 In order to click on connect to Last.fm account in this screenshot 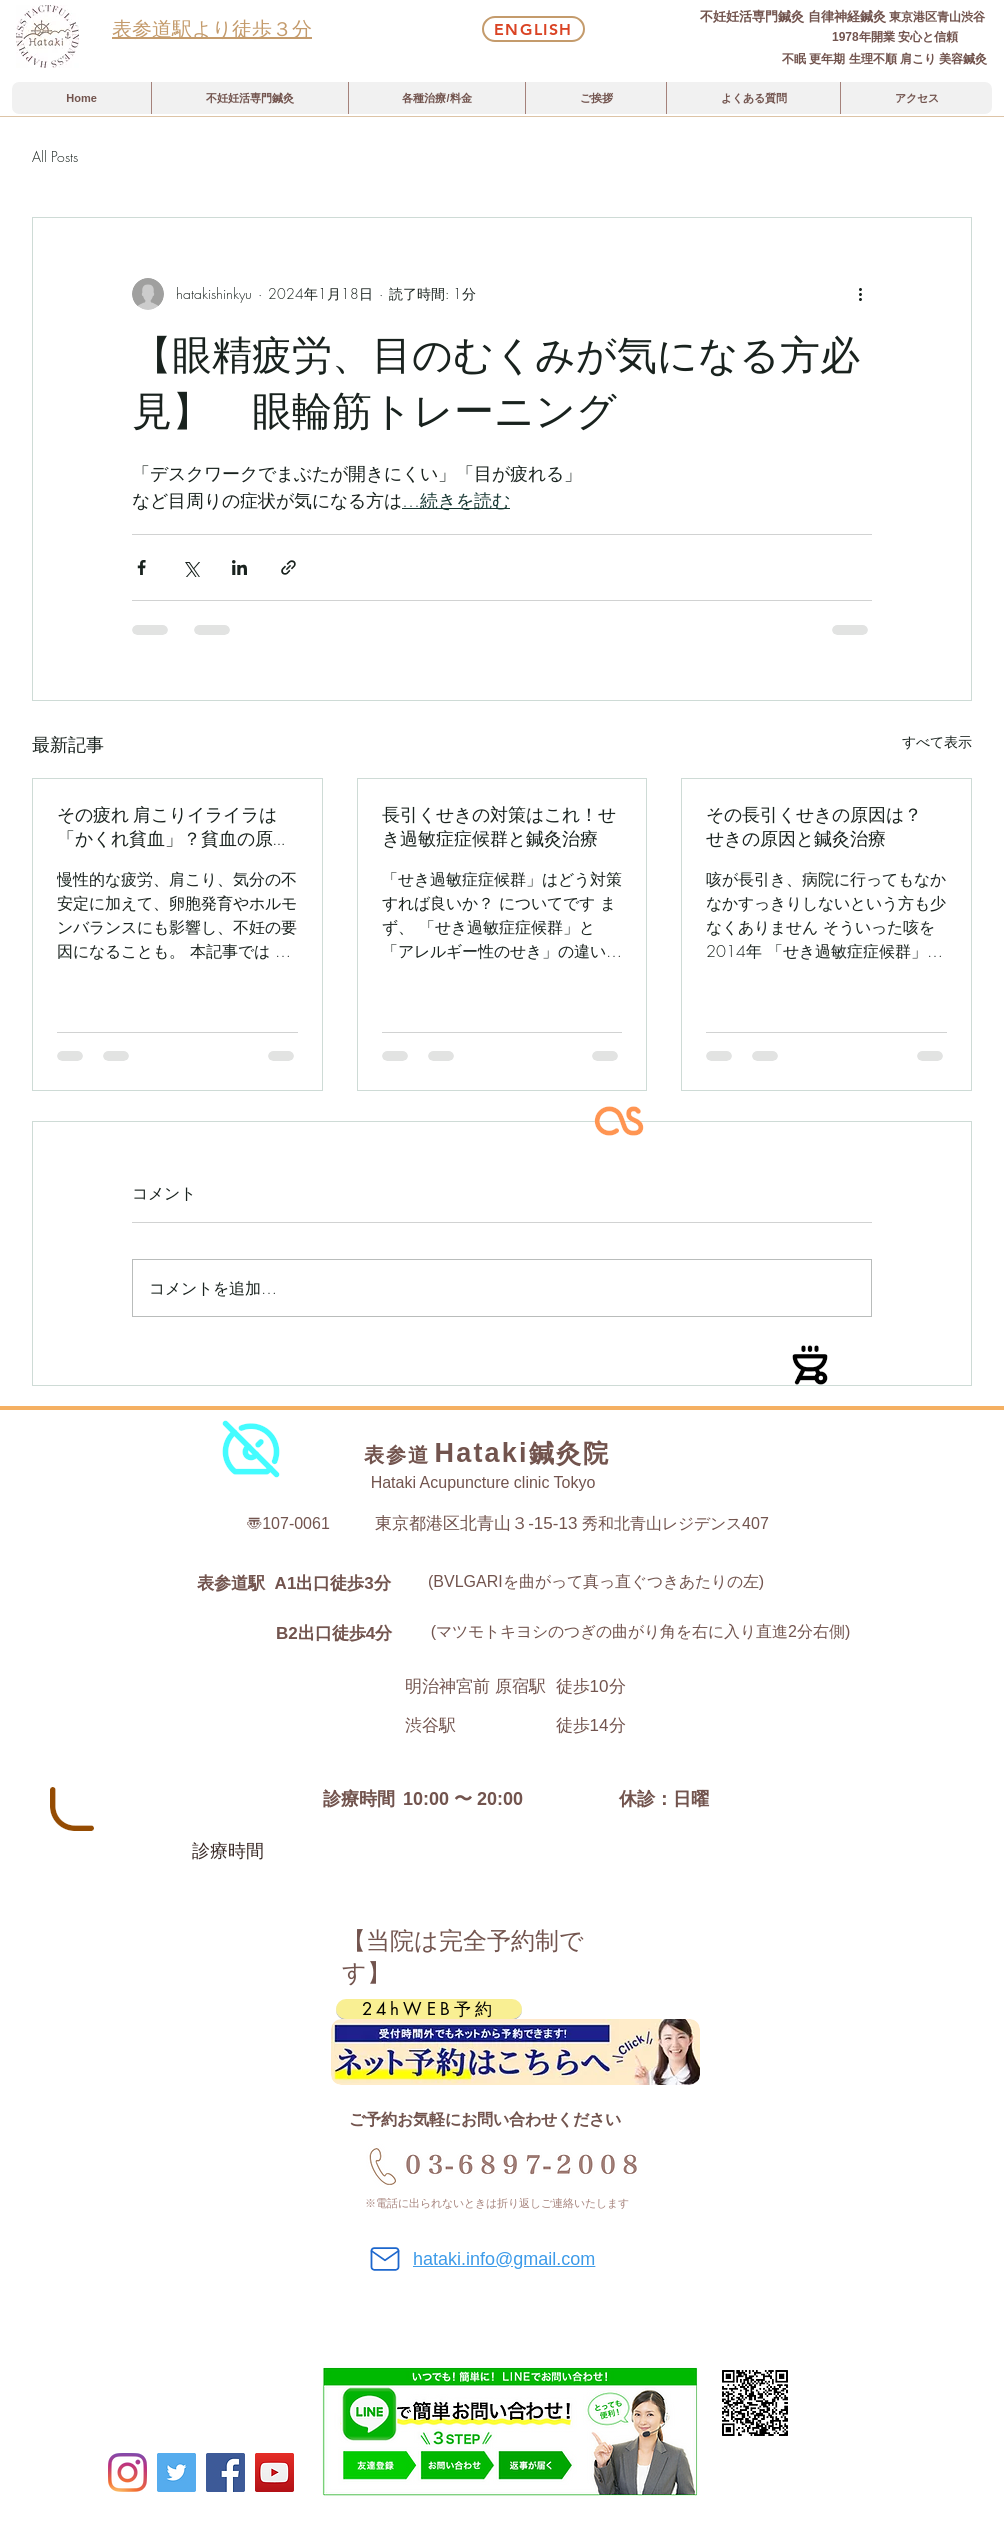, I will do `click(619, 1121)`.